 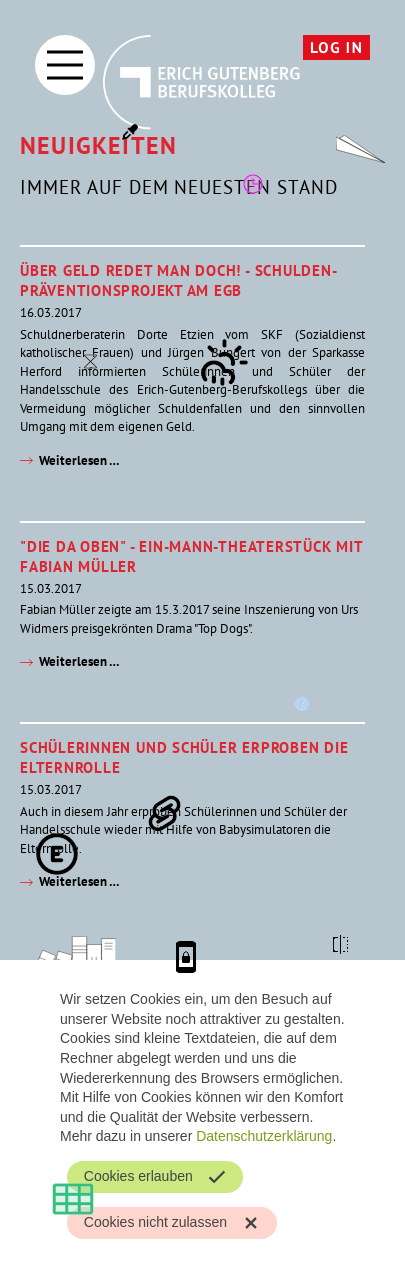 What do you see at coordinates (253, 184) in the screenshot?
I see `view current time` at bounding box center [253, 184].